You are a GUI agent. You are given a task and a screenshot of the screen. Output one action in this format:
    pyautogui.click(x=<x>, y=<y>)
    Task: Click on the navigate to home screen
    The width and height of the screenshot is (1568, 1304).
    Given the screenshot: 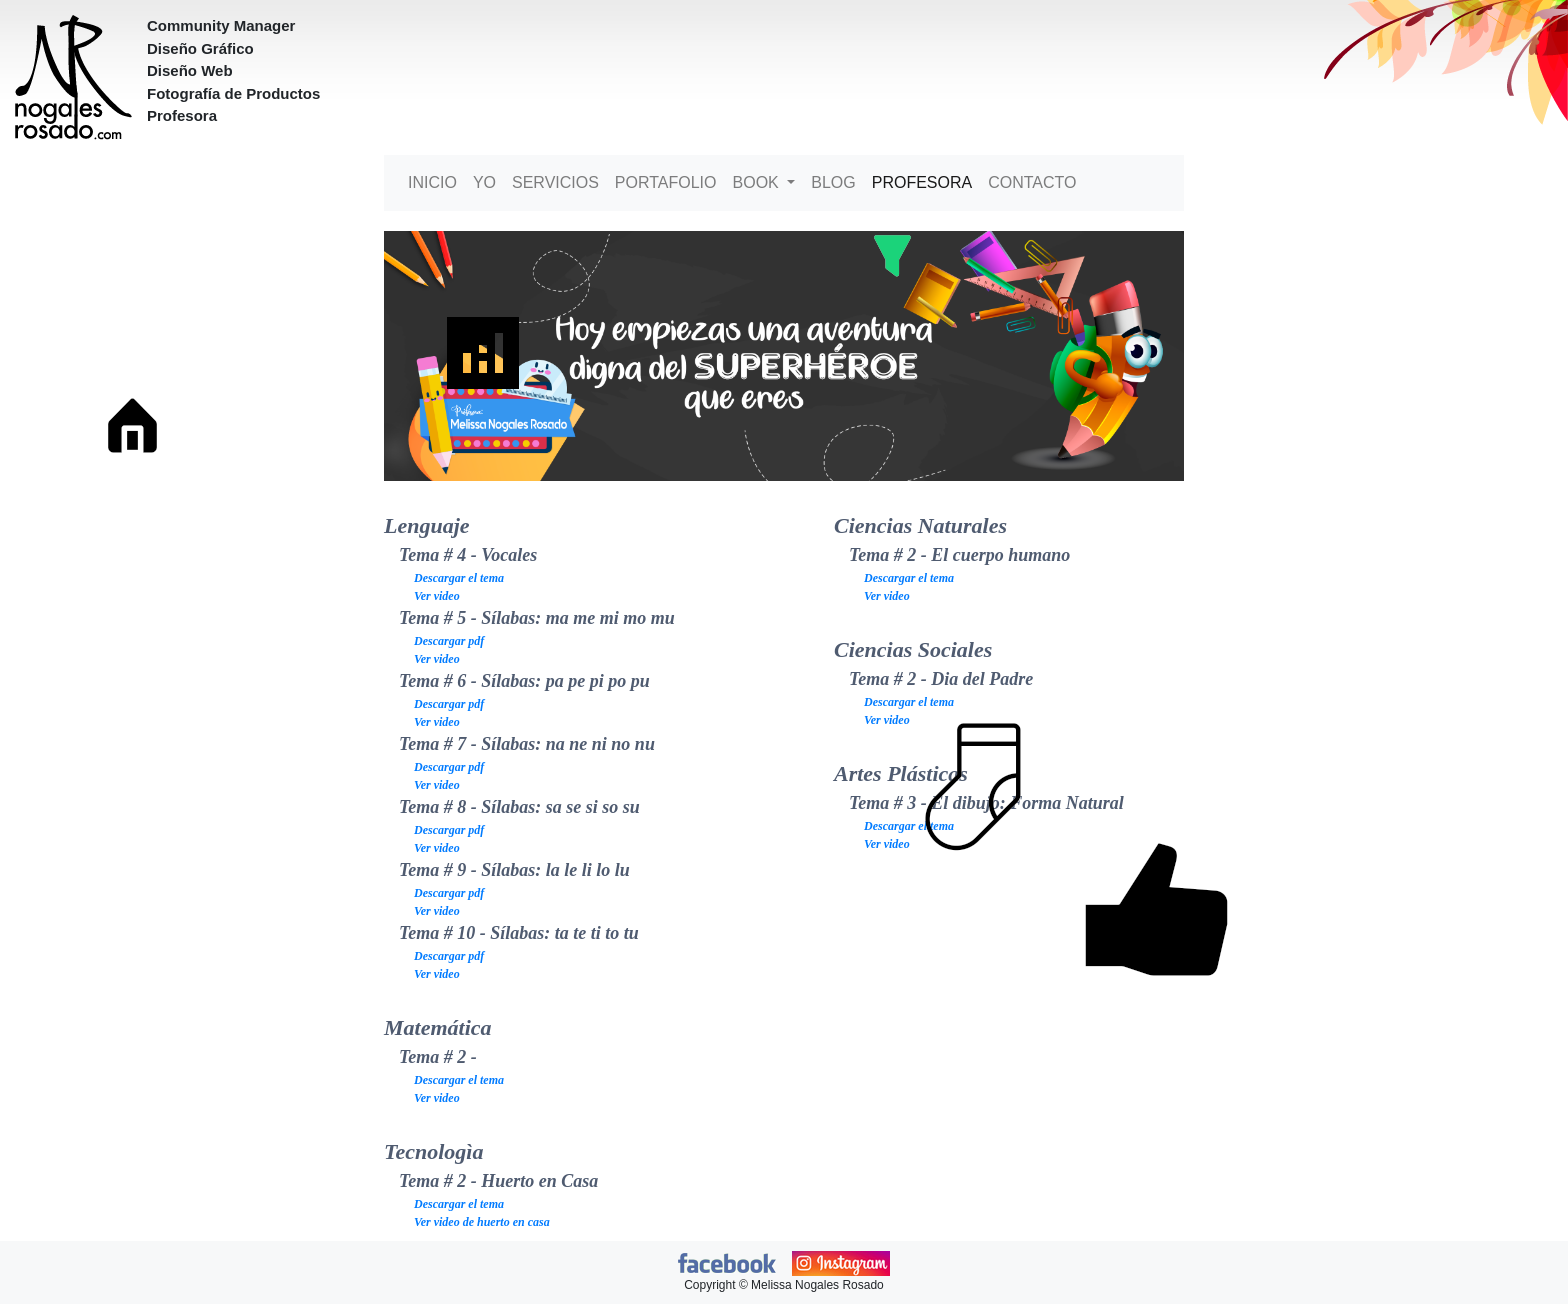 What is the action you would take?
    pyautogui.click(x=132, y=425)
    